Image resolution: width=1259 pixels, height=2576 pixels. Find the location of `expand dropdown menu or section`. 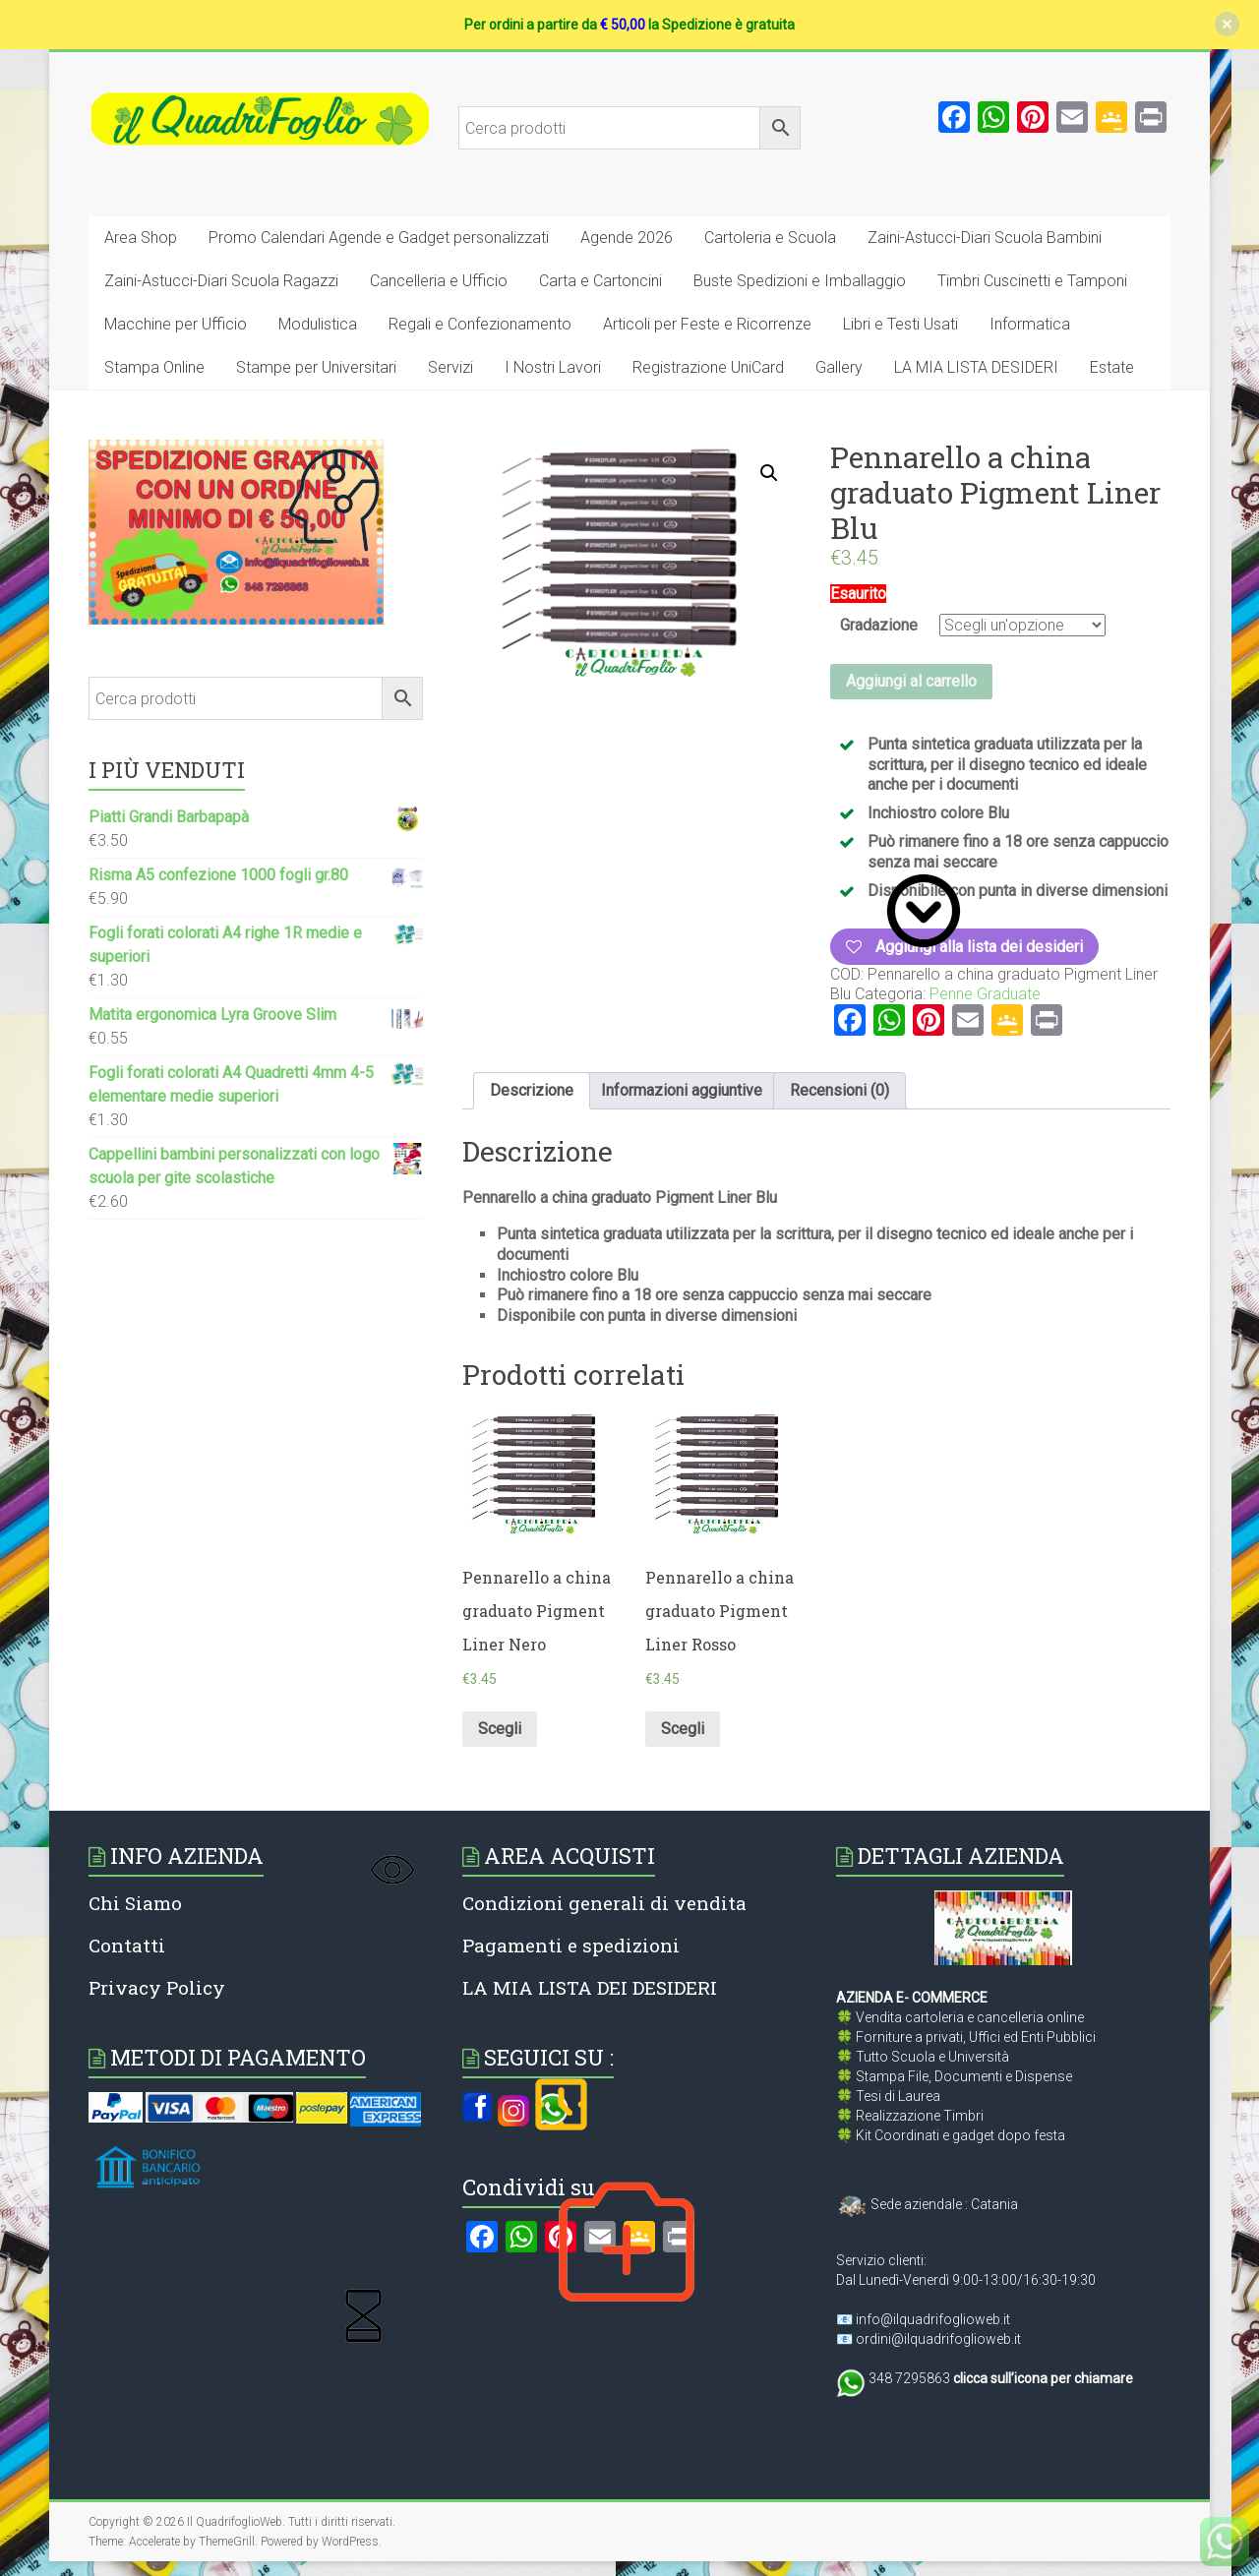

expand dropdown menu or section is located at coordinates (924, 911).